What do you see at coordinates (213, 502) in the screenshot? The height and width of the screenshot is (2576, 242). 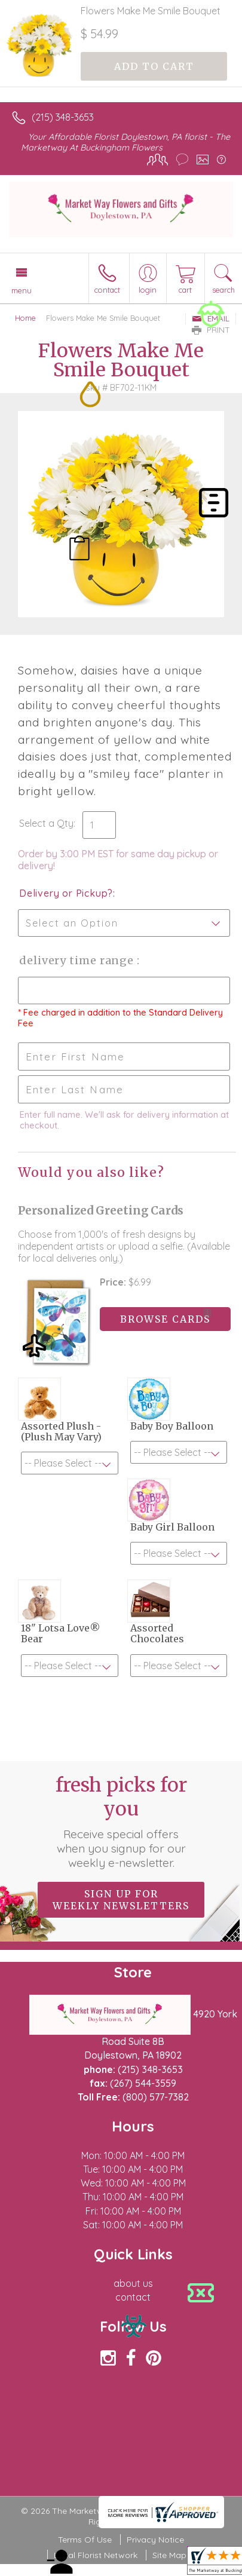 I see `center align content with stretch distribution` at bounding box center [213, 502].